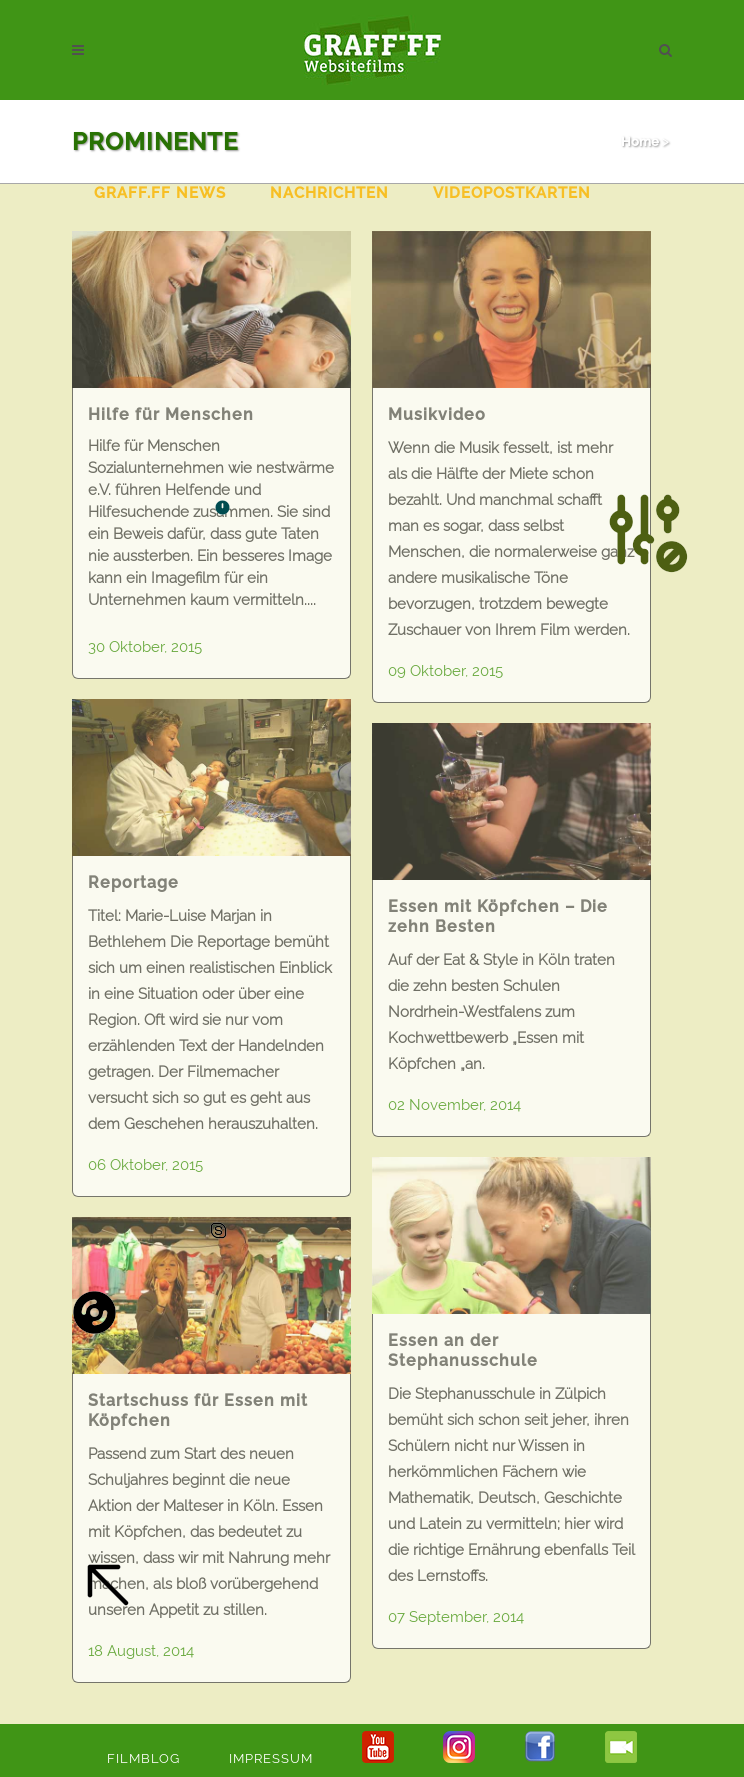 The image size is (744, 1777). I want to click on cancel or reset filter settings, so click(644, 529).